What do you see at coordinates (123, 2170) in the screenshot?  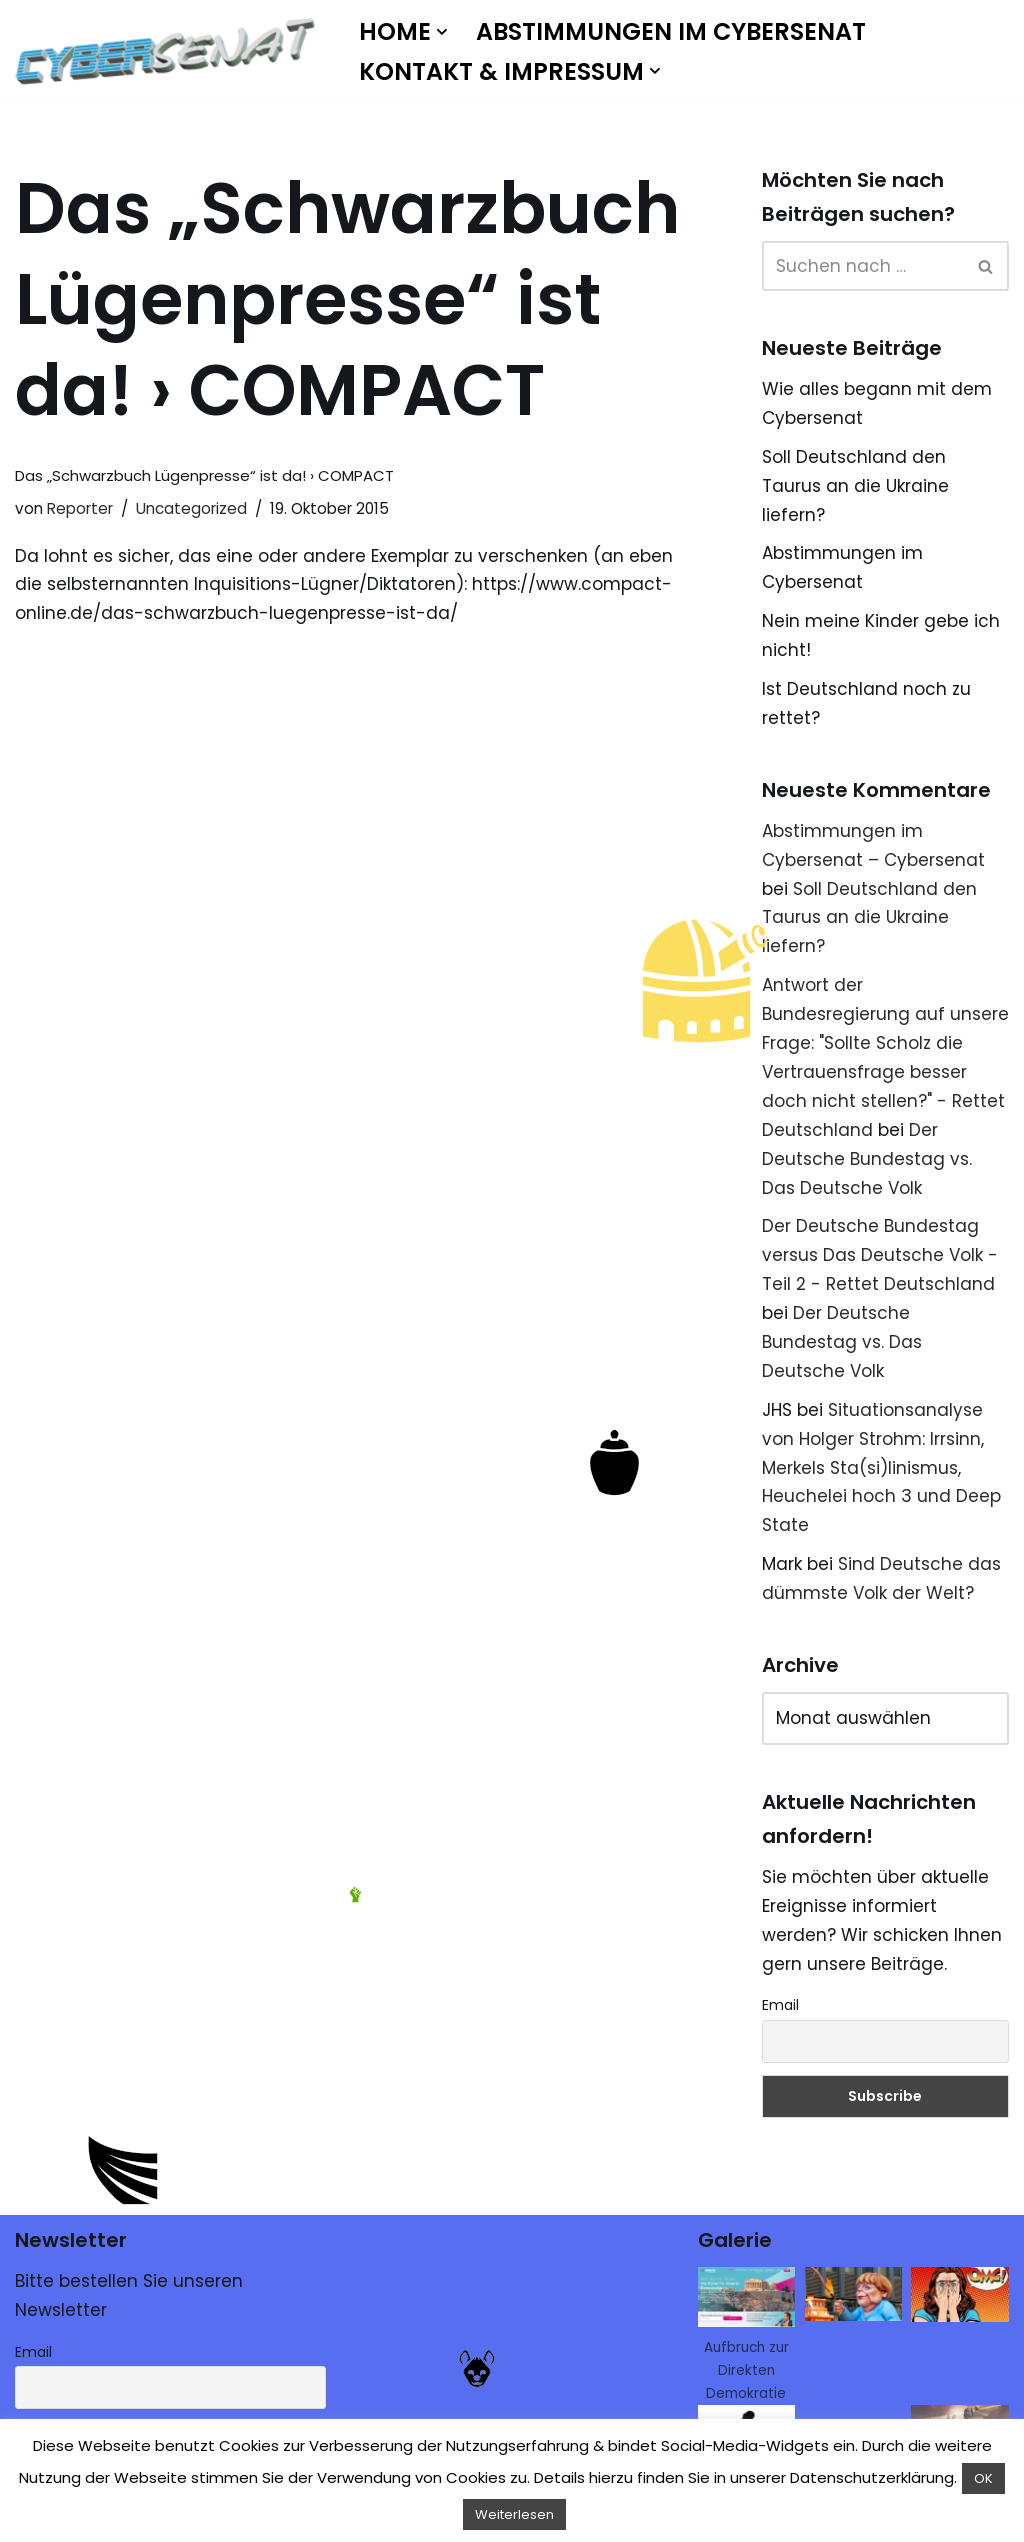 I see `indicates windy weather conditions` at bounding box center [123, 2170].